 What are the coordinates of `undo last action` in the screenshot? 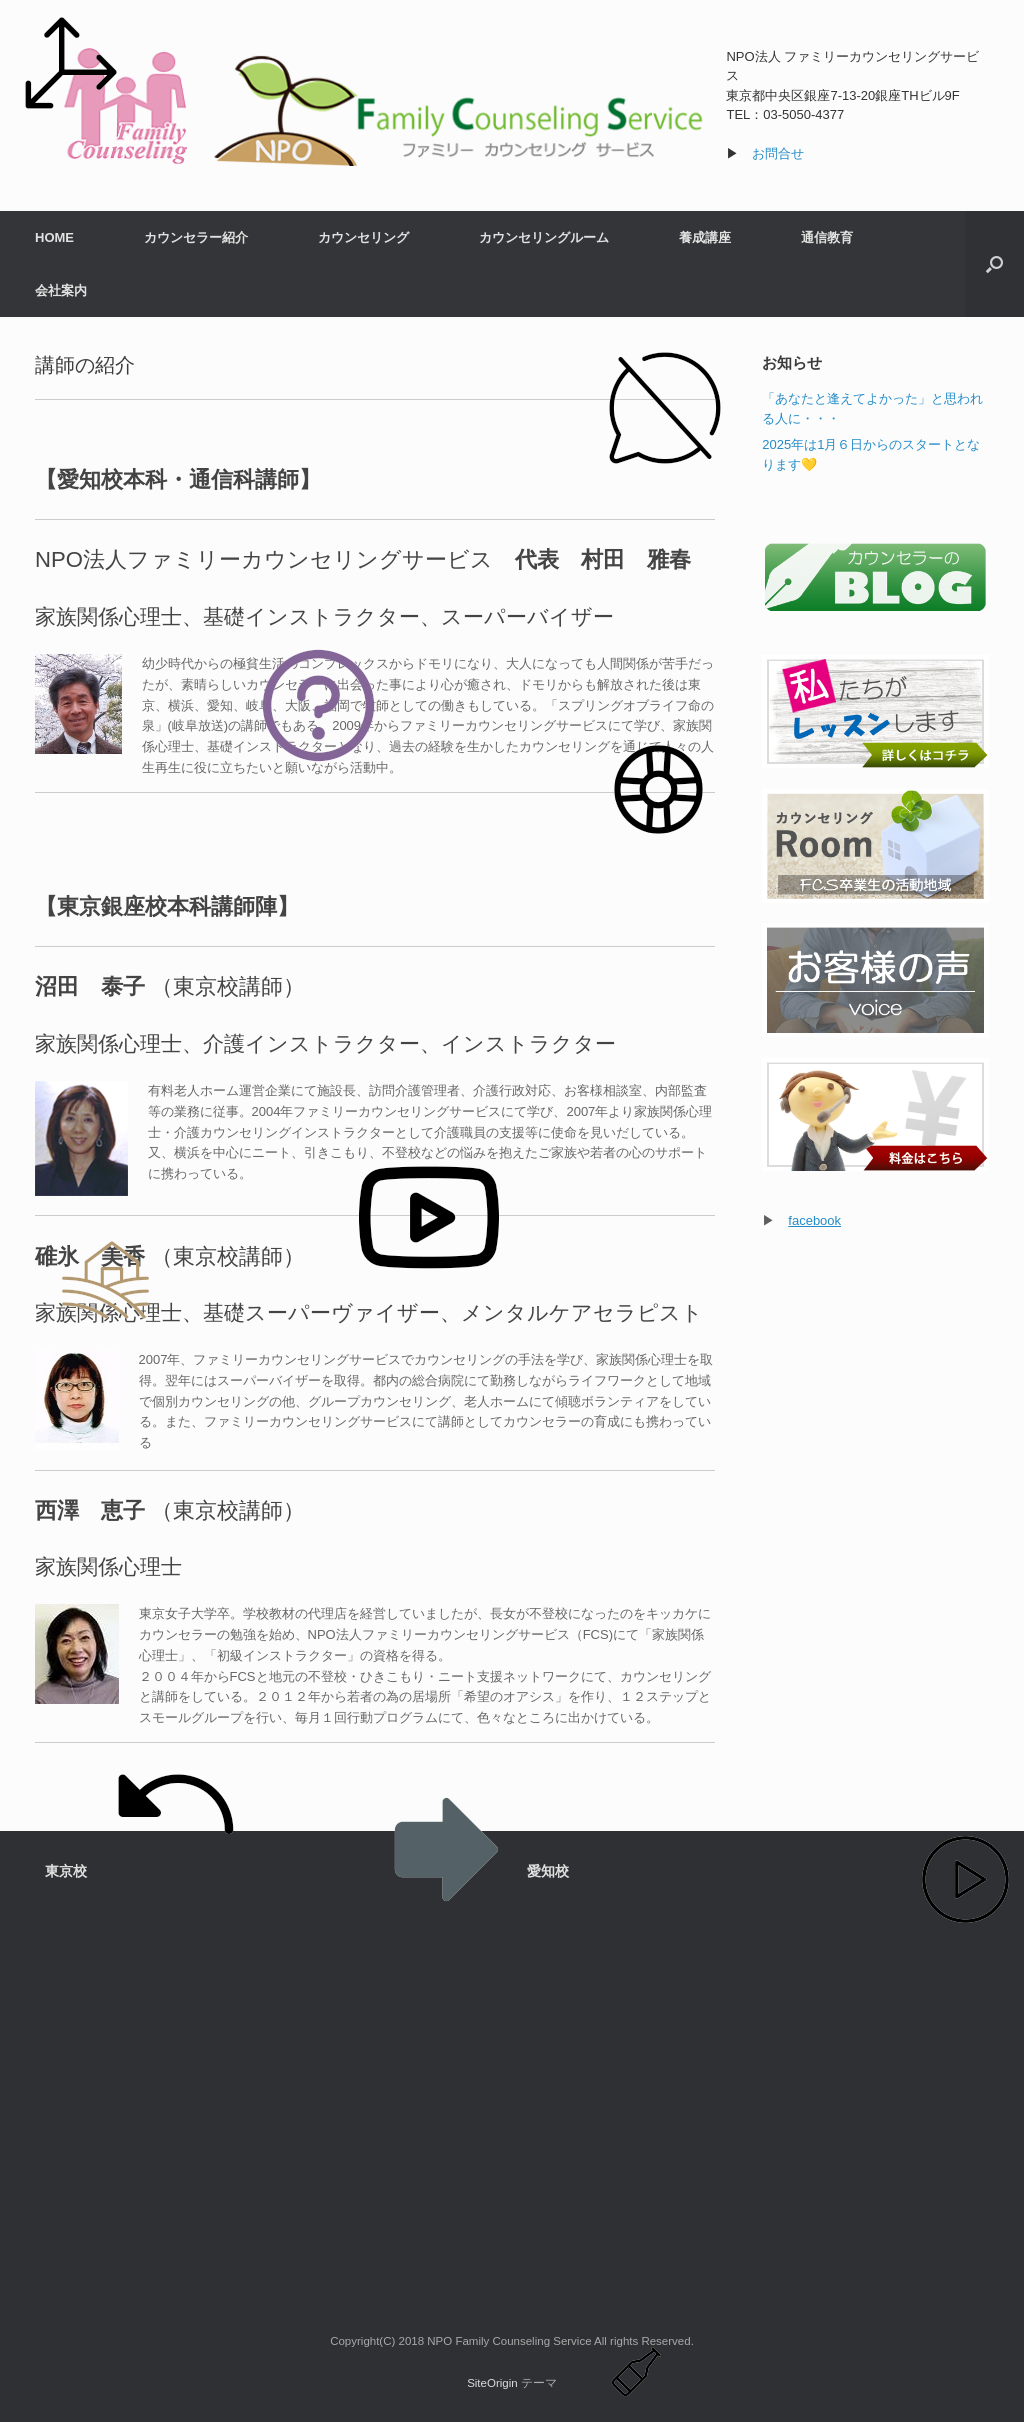 It's located at (178, 1800).